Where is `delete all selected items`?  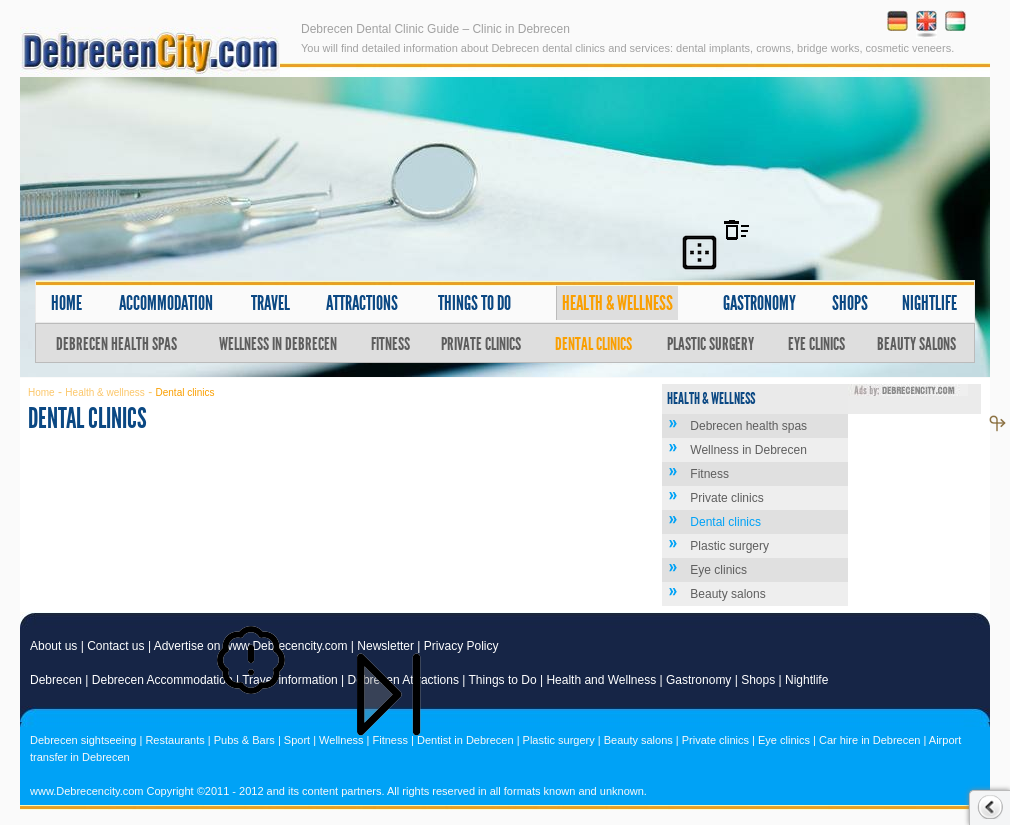
delete all selected items is located at coordinates (737, 230).